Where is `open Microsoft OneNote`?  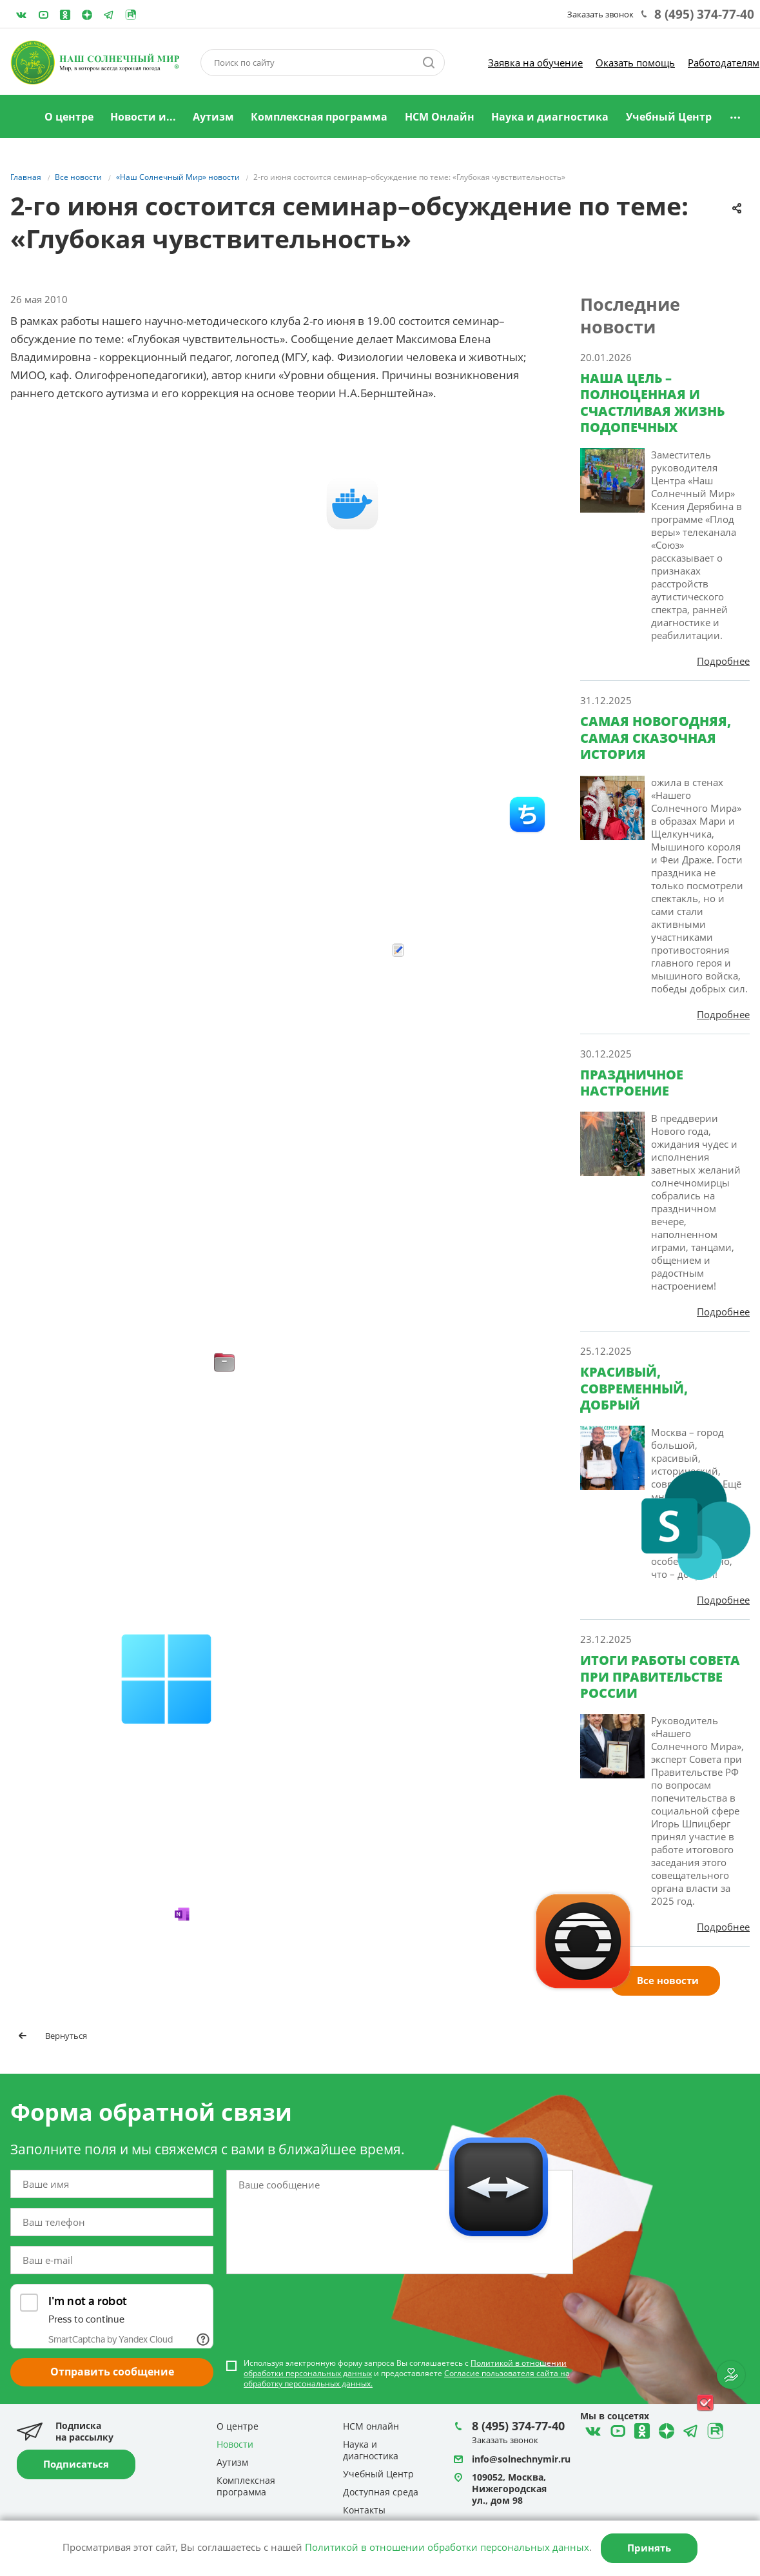 open Microsoft OneNote is located at coordinates (182, 1914).